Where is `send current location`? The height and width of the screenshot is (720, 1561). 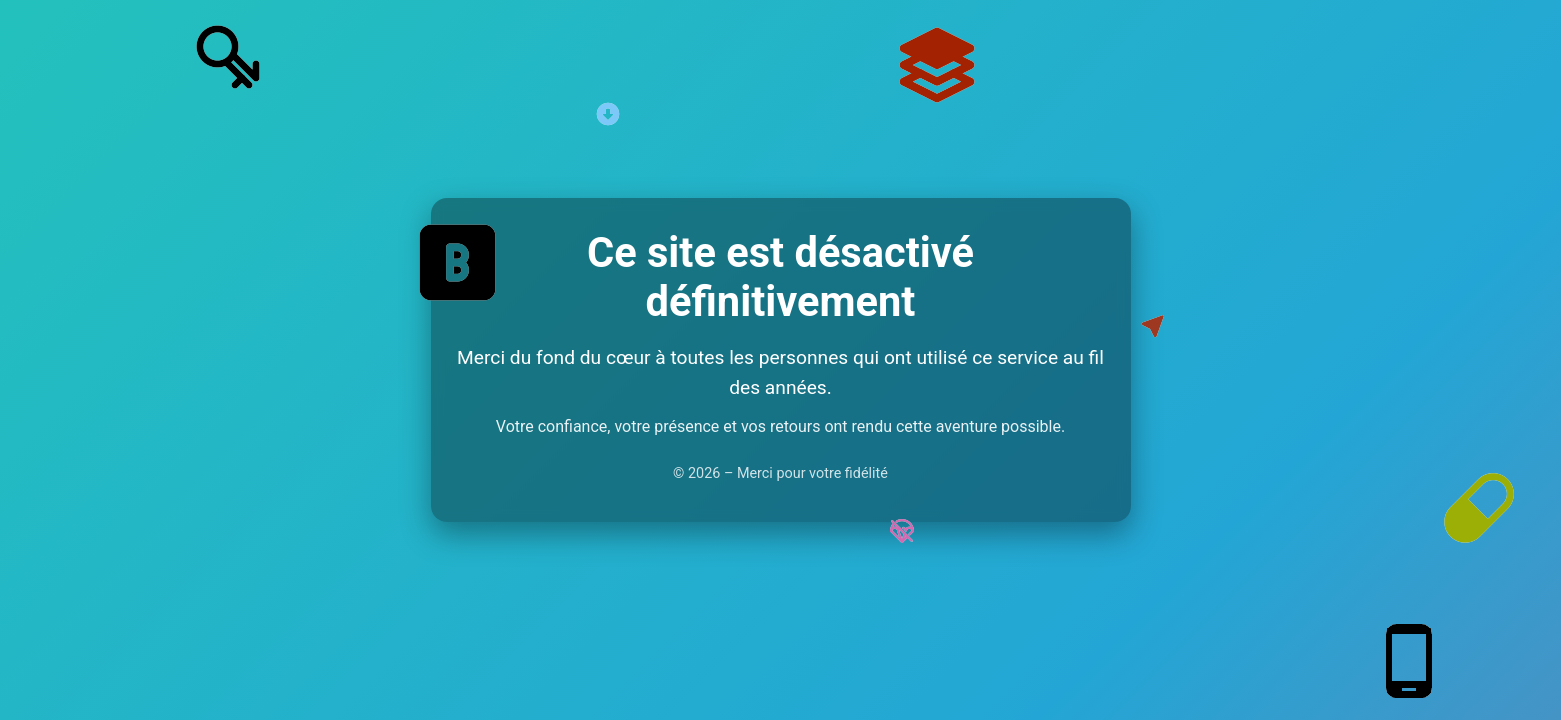 send current location is located at coordinates (1153, 326).